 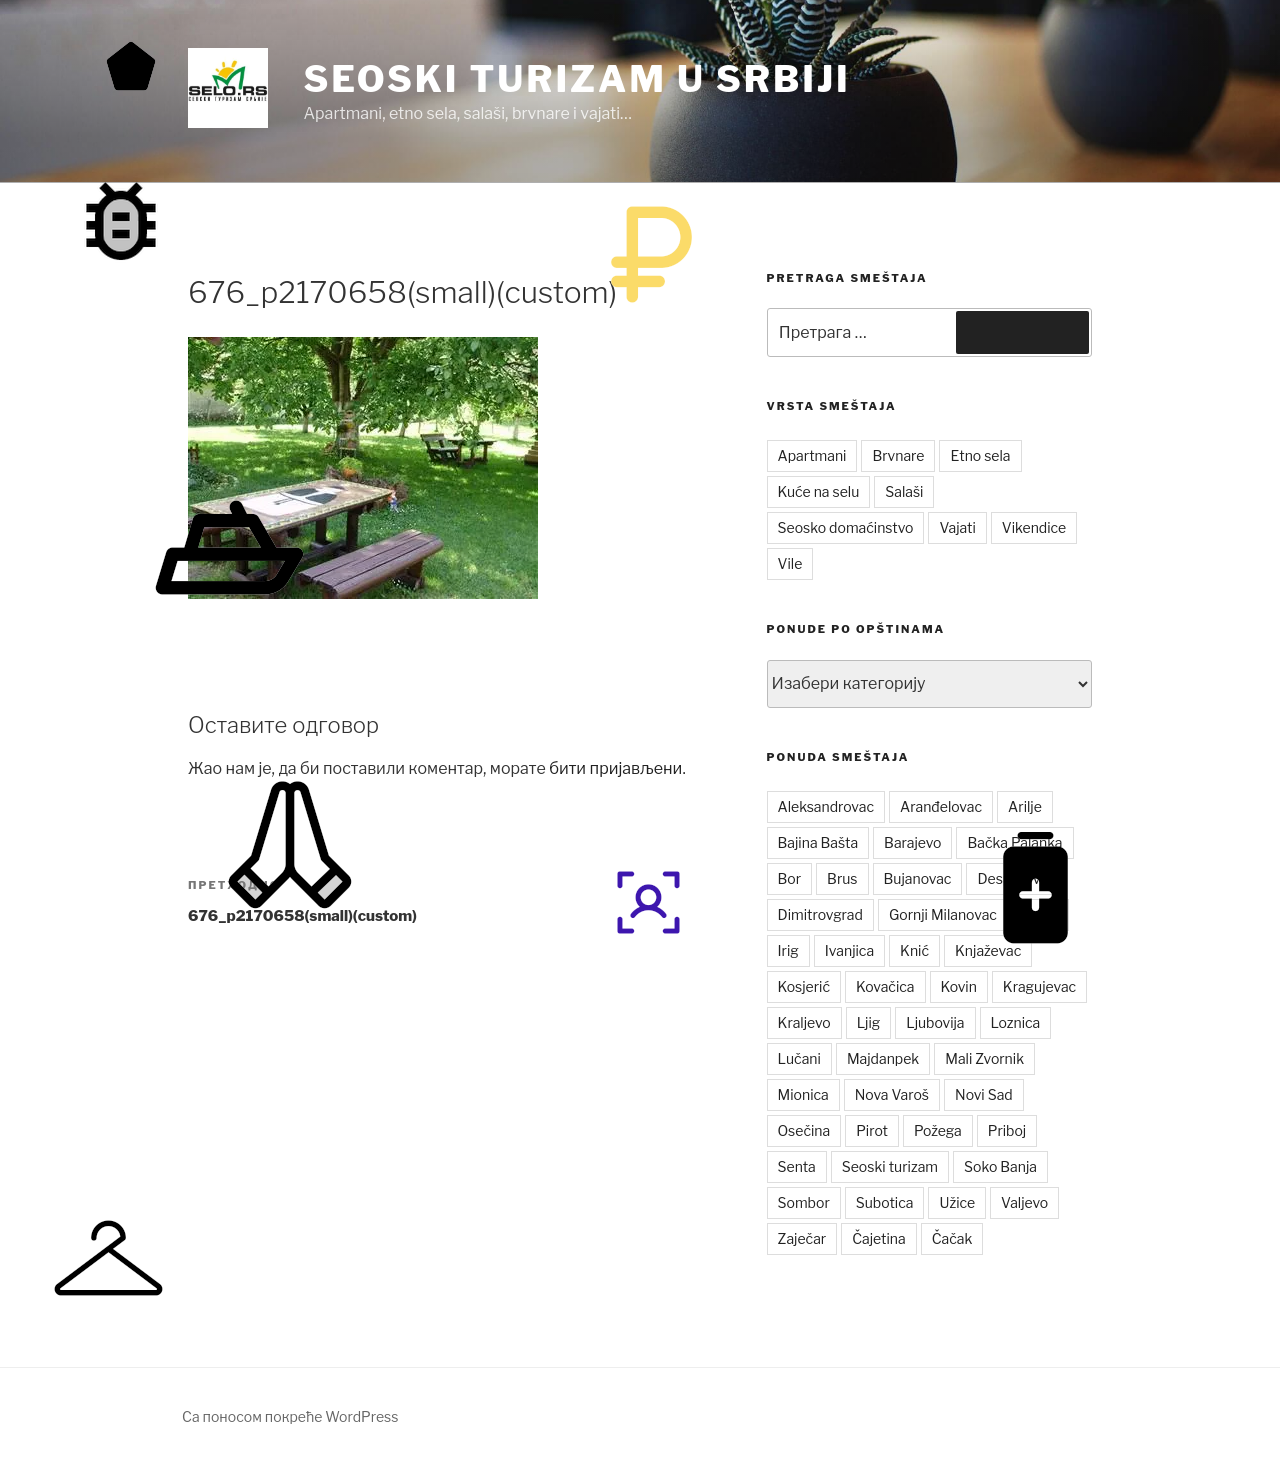 What do you see at coordinates (1035, 889) in the screenshot?
I see `add or extend battery life` at bounding box center [1035, 889].